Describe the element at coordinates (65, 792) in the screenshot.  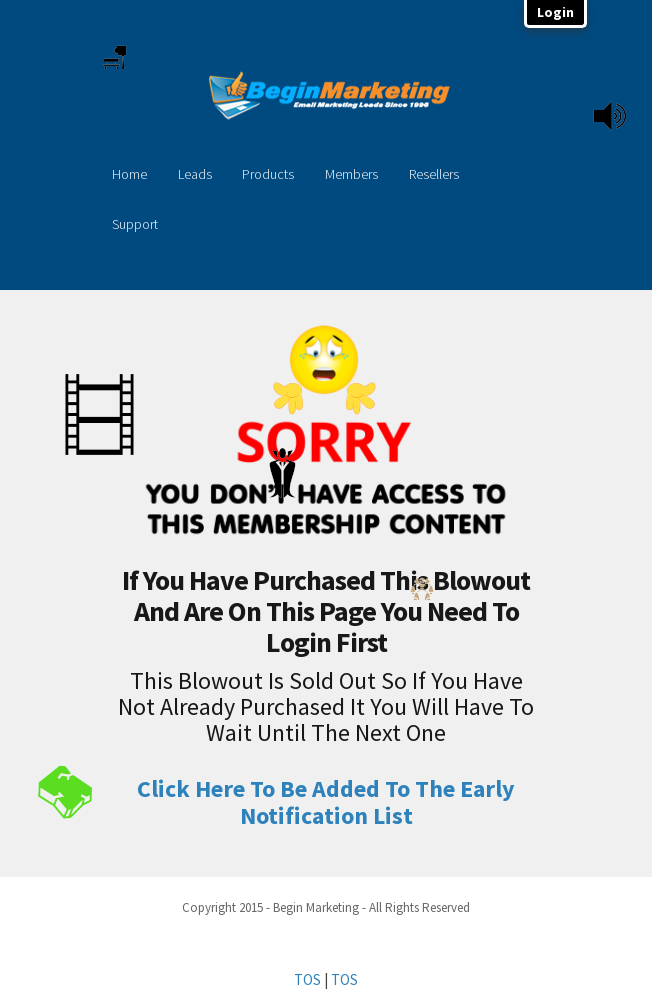
I see `view ancient artifacts or relics in inventory` at that location.